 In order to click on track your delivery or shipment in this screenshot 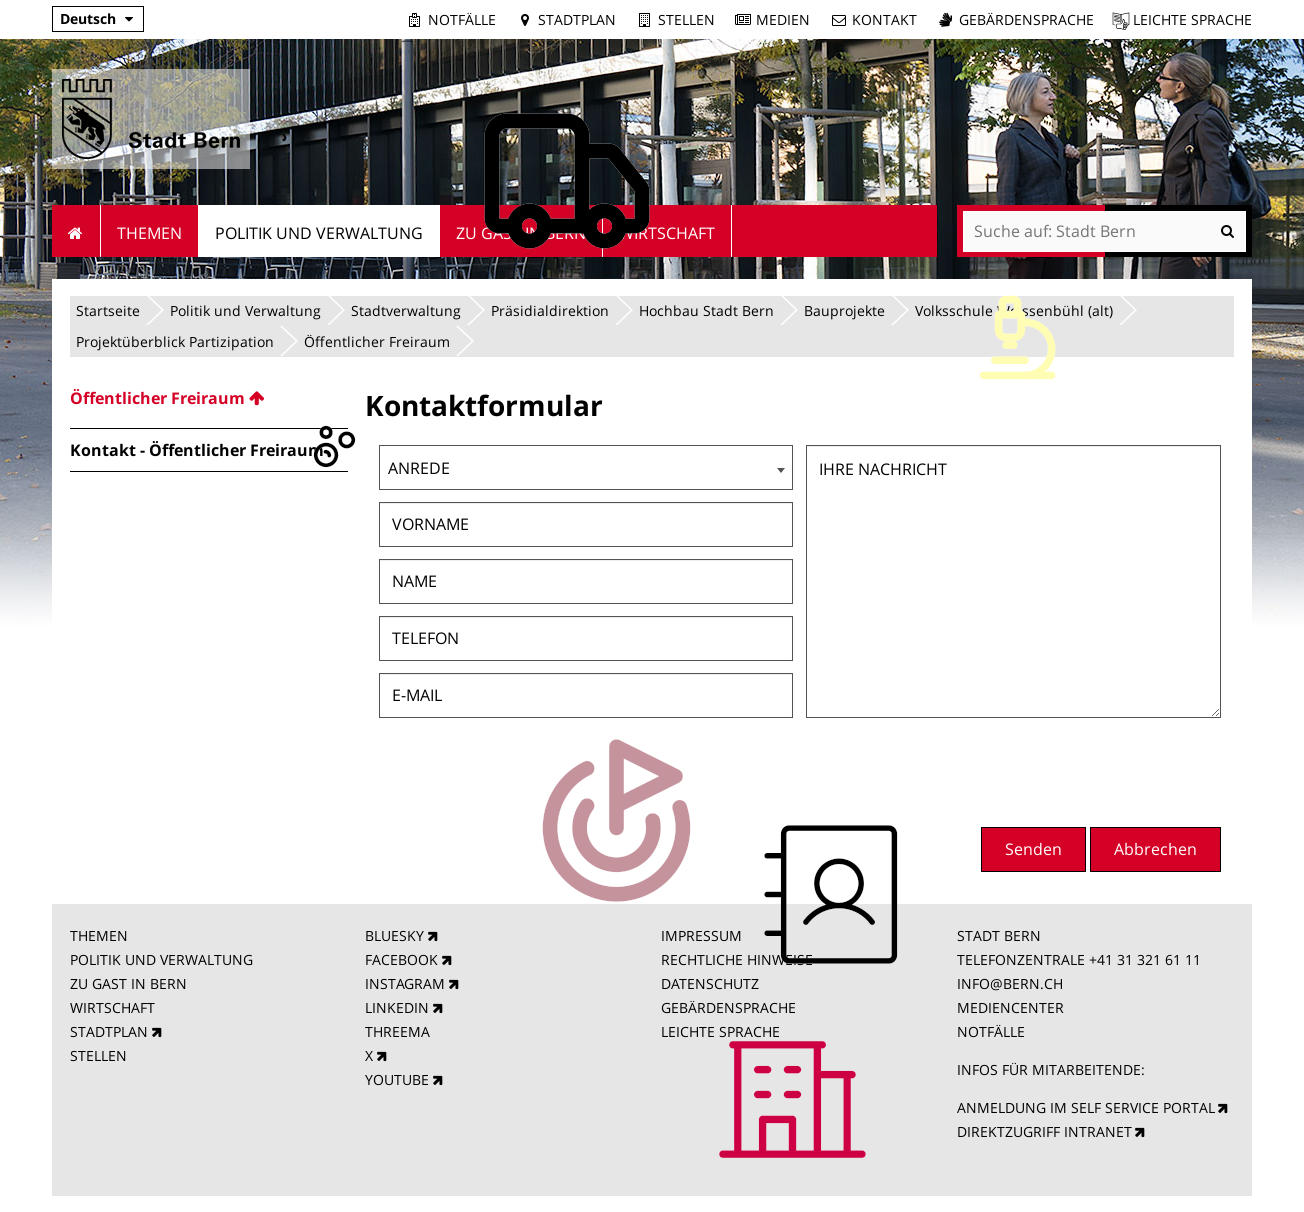, I will do `click(567, 181)`.